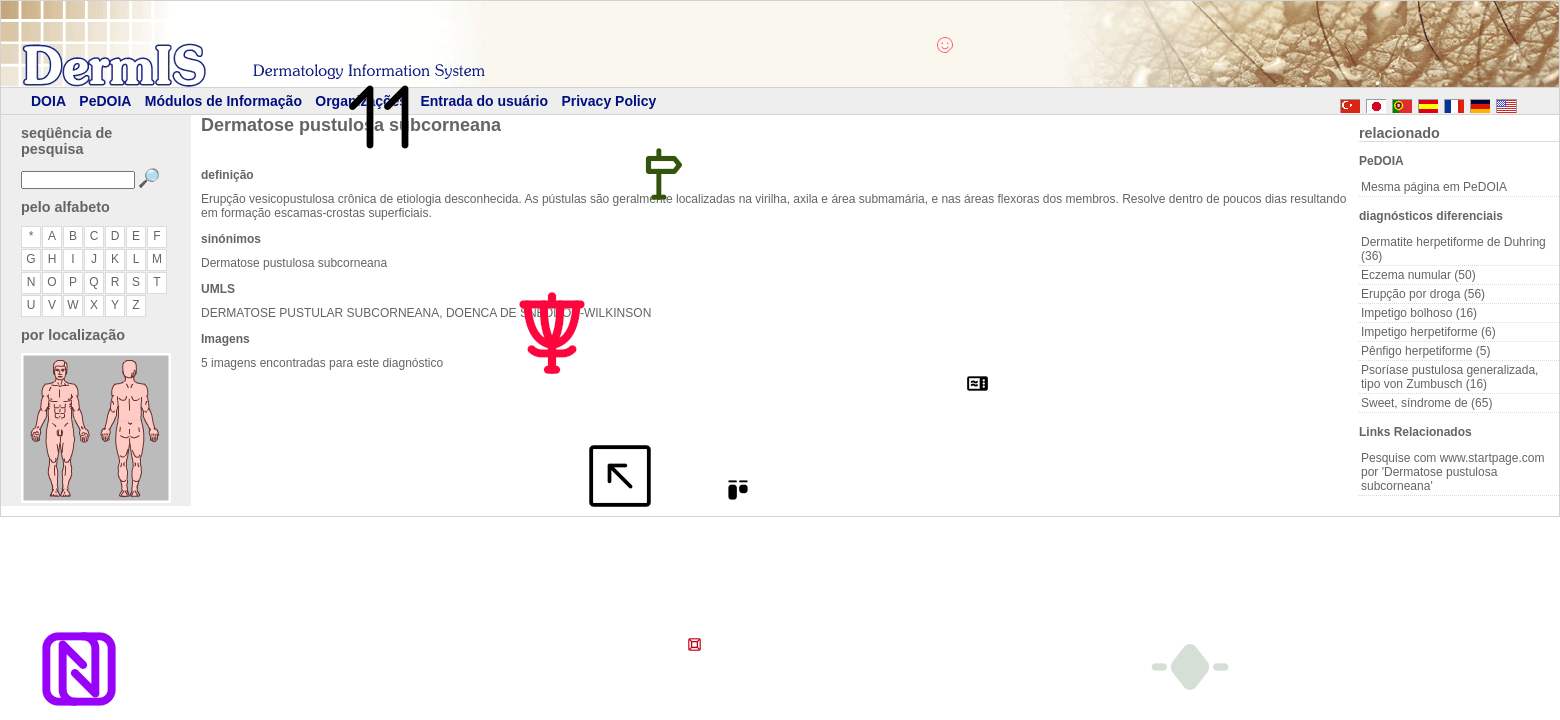 Image resolution: width=1560 pixels, height=720 pixels. I want to click on access disc golf course information, so click(552, 333).